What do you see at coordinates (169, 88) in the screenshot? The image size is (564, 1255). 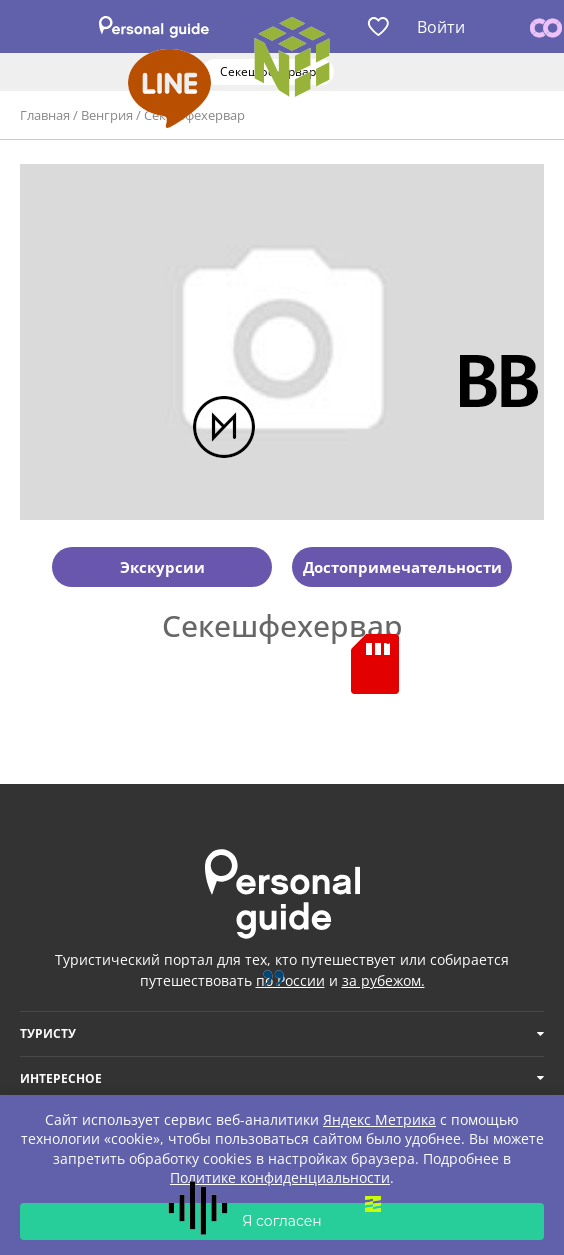 I see `open LINE messaging app` at bounding box center [169, 88].